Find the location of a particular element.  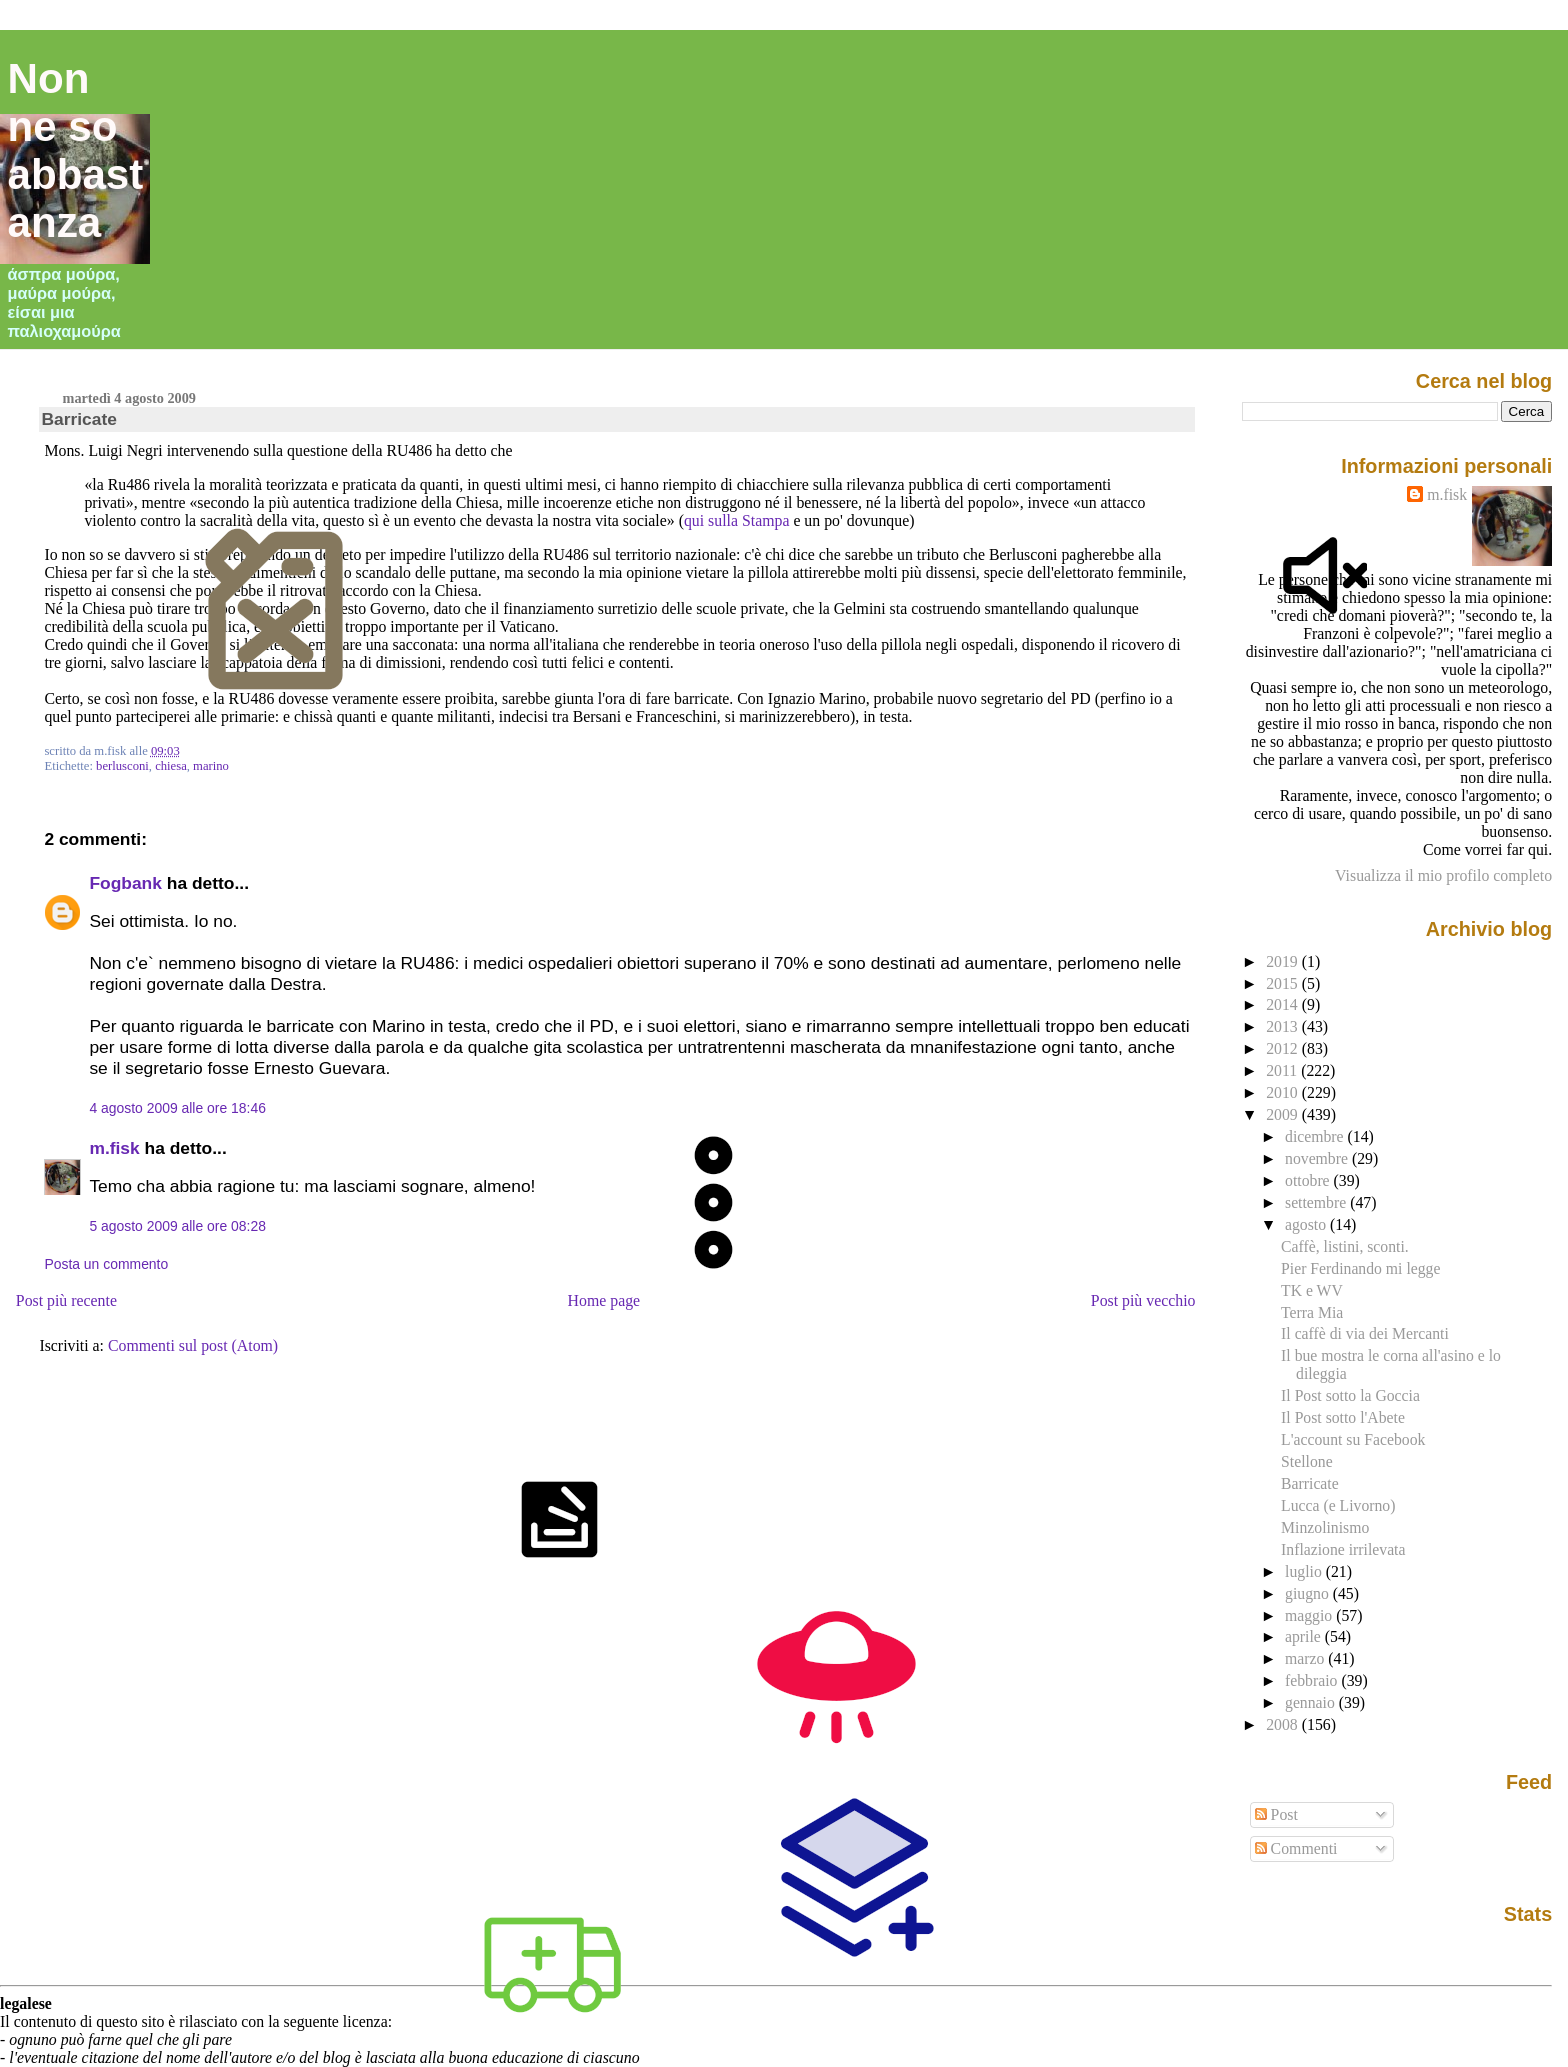

indicates fuel or gas-related settings is located at coordinates (275, 610).